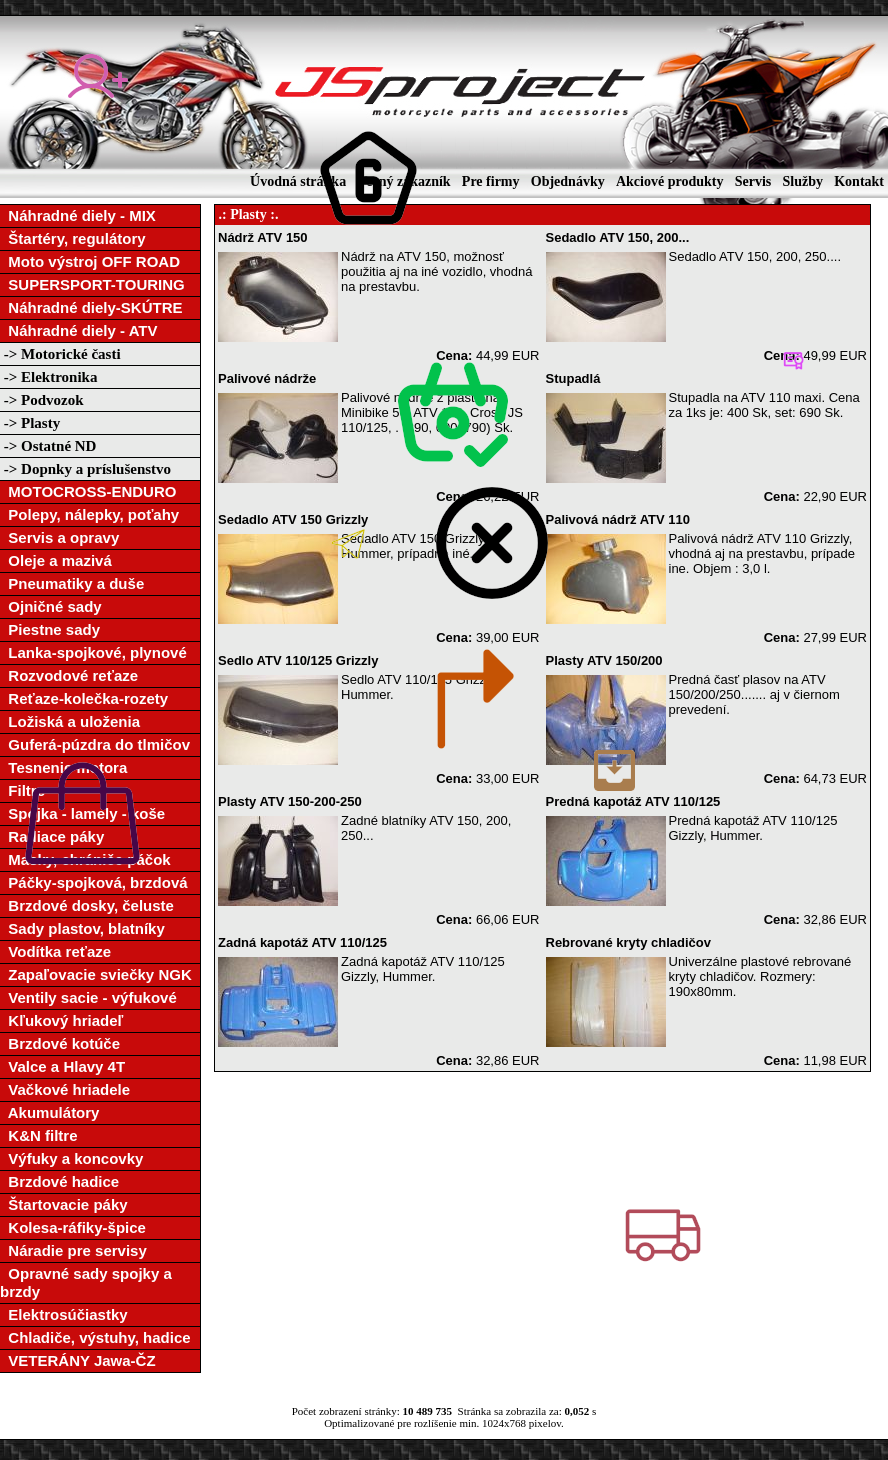  Describe the element at coordinates (349, 544) in the screenshot. I see `open Telegram app` at that location.